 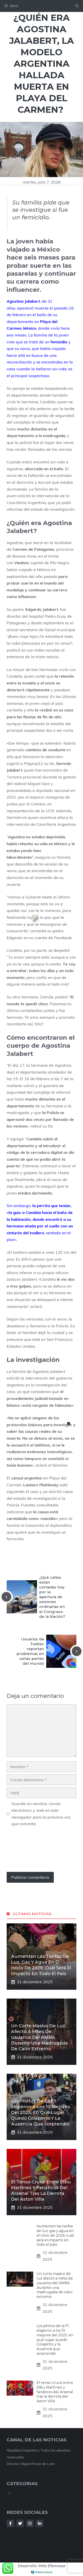 What do you see at coordinates (69, 1424) in the screenshot?
I see `open DaVinci Resolve color grading panels` at bounding box center [69, 1424].